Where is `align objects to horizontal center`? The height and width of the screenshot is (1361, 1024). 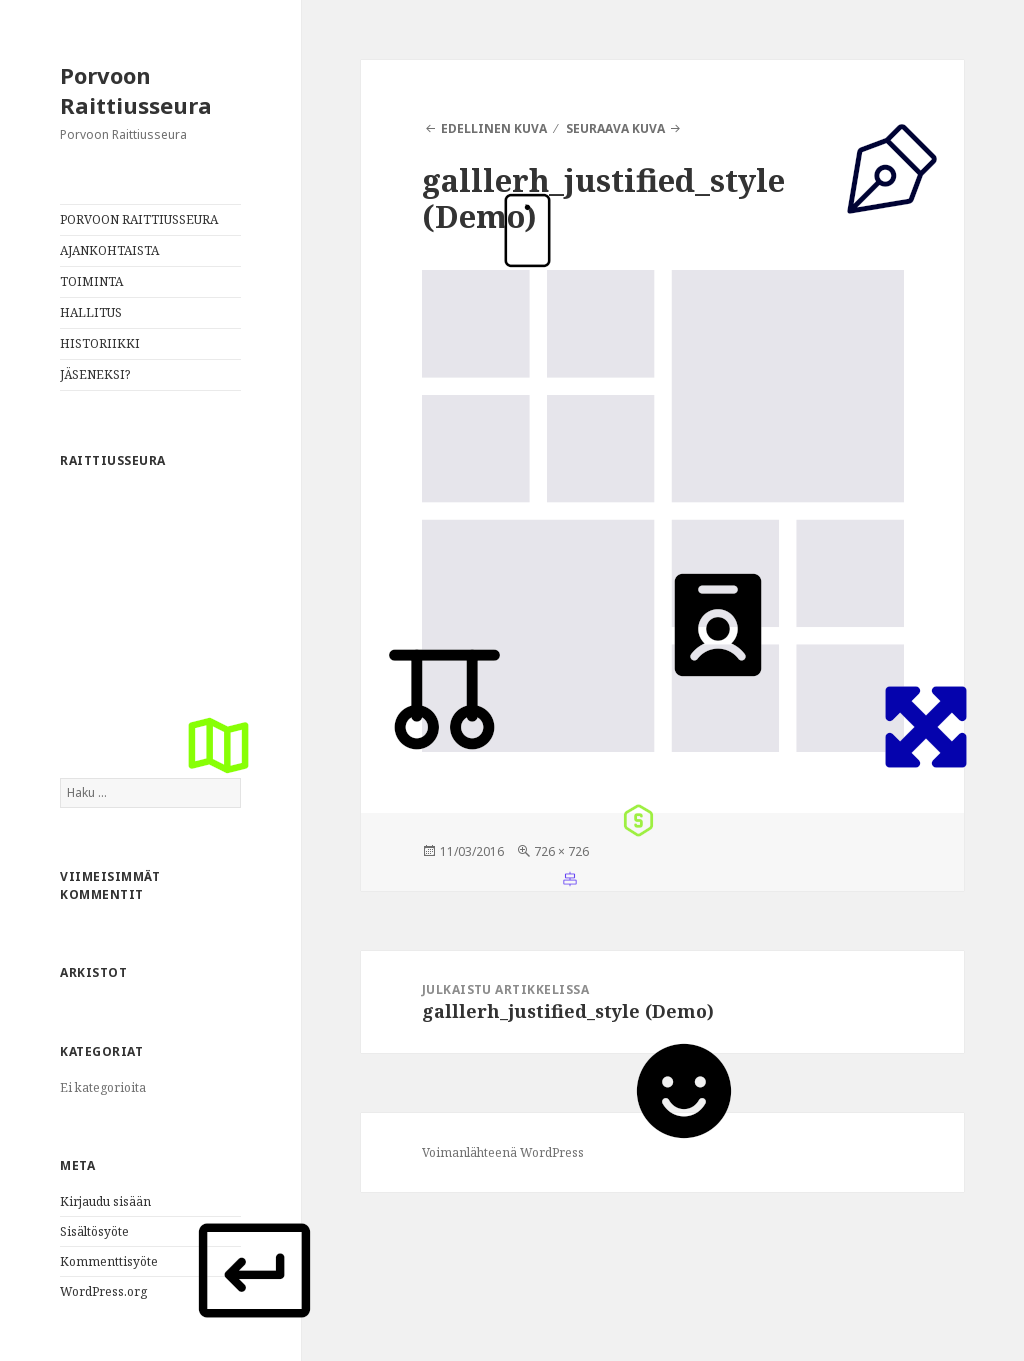 align objects to horizontal center is located at coordinates (570, 879).